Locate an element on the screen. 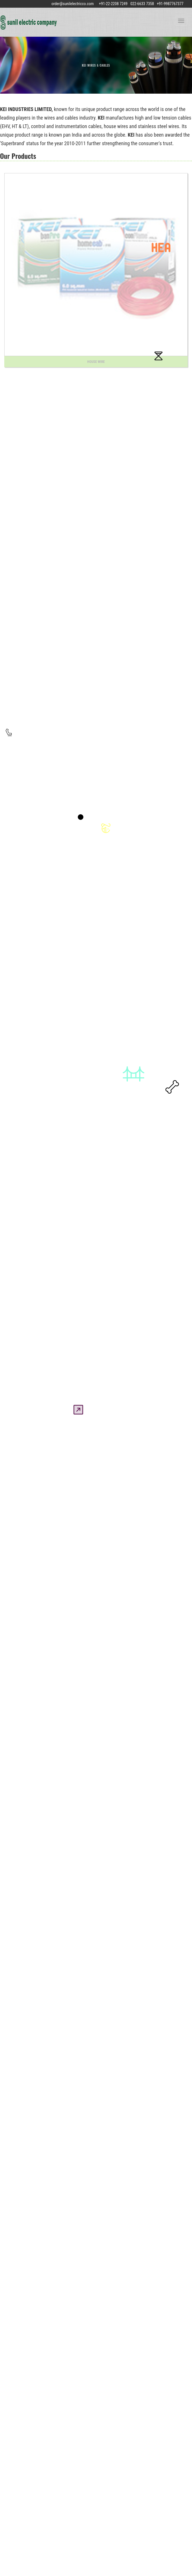 This screenshot has width=192, height=2576. indicates an unread notification or new item is located at coordinates (80, 817).